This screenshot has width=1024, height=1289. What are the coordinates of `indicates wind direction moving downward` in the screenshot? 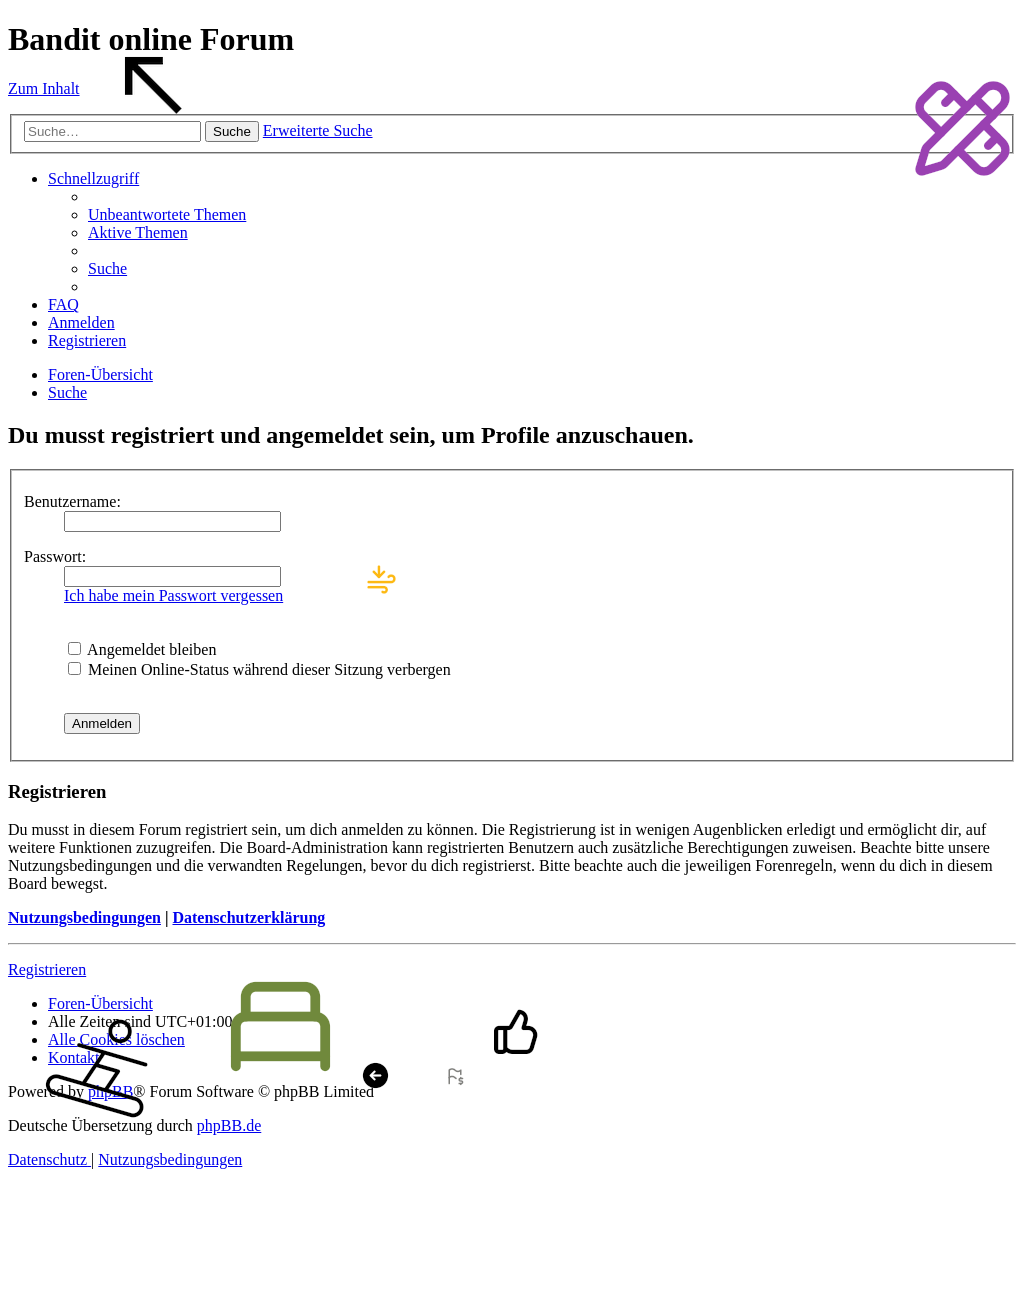 It's located at (381, 579).